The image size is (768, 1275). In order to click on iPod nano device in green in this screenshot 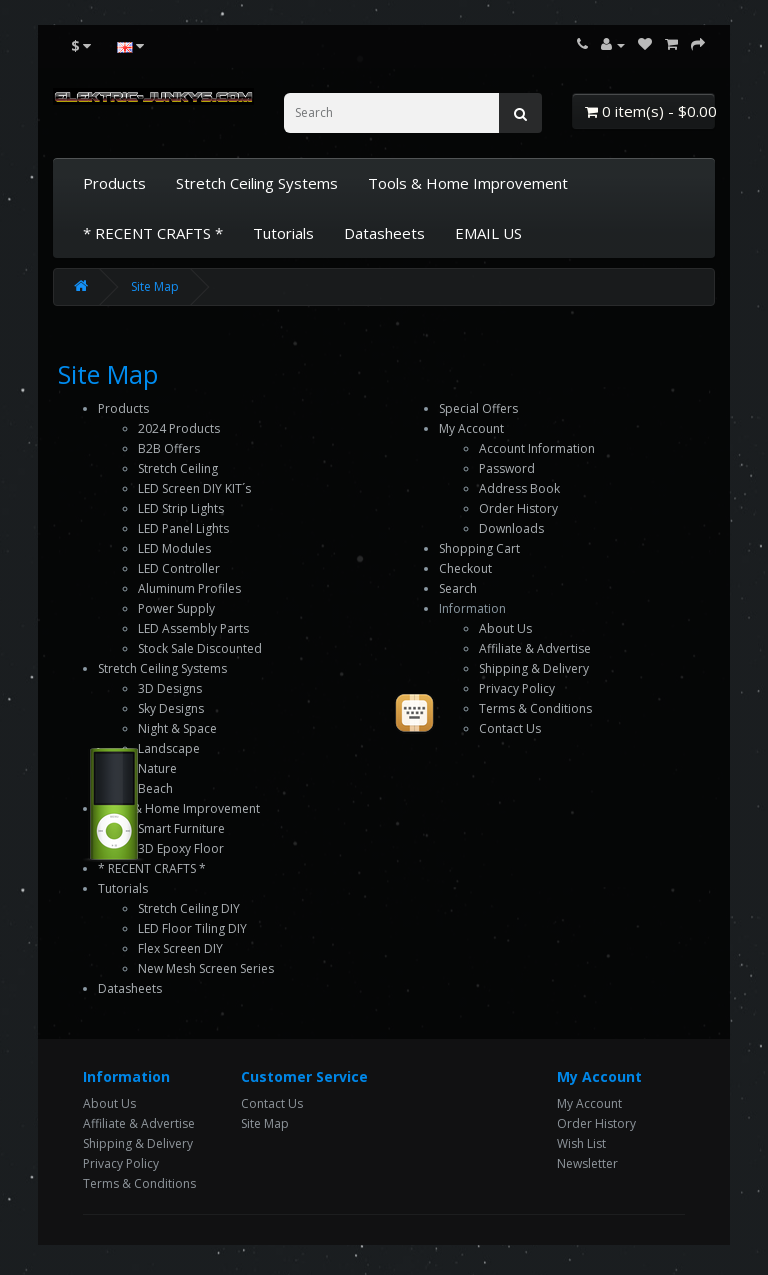, I will do `click(113, 805)`.